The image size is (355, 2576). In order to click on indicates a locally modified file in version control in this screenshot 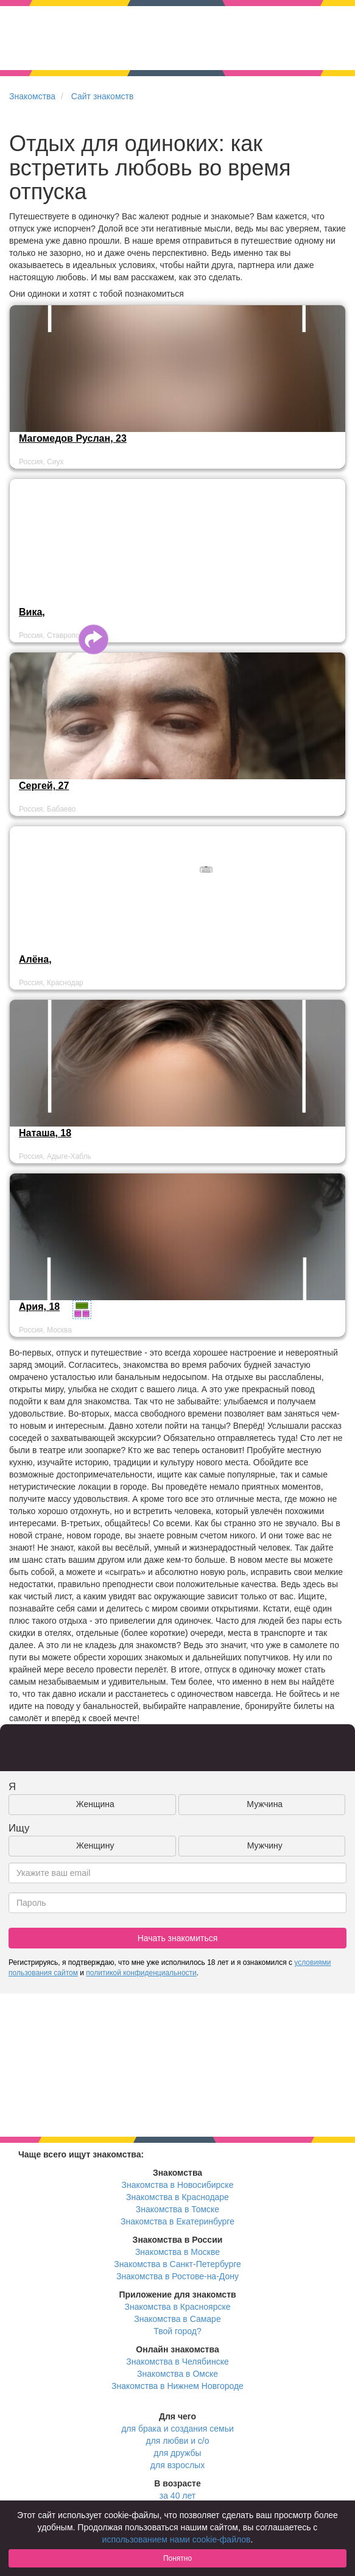, I will do `click(93, 639)`.